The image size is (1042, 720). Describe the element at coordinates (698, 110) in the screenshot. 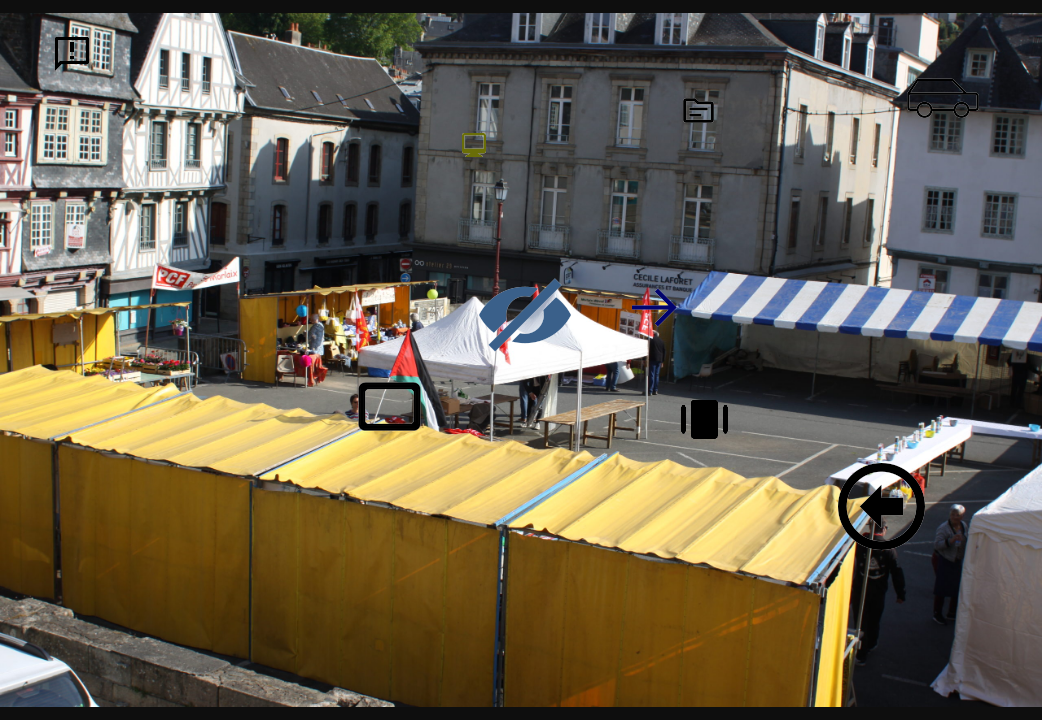

I see `access source files or documents` at that location.